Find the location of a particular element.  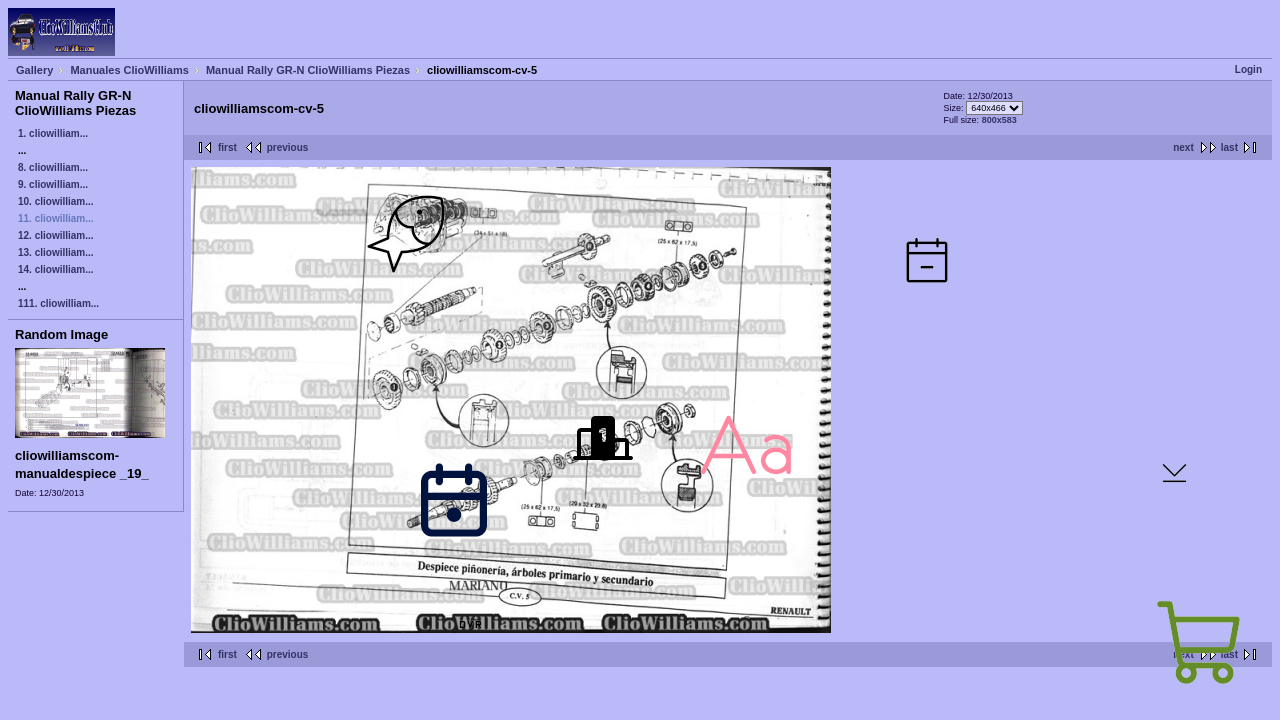

access DVR recordings is located at coordinates (470, 624).